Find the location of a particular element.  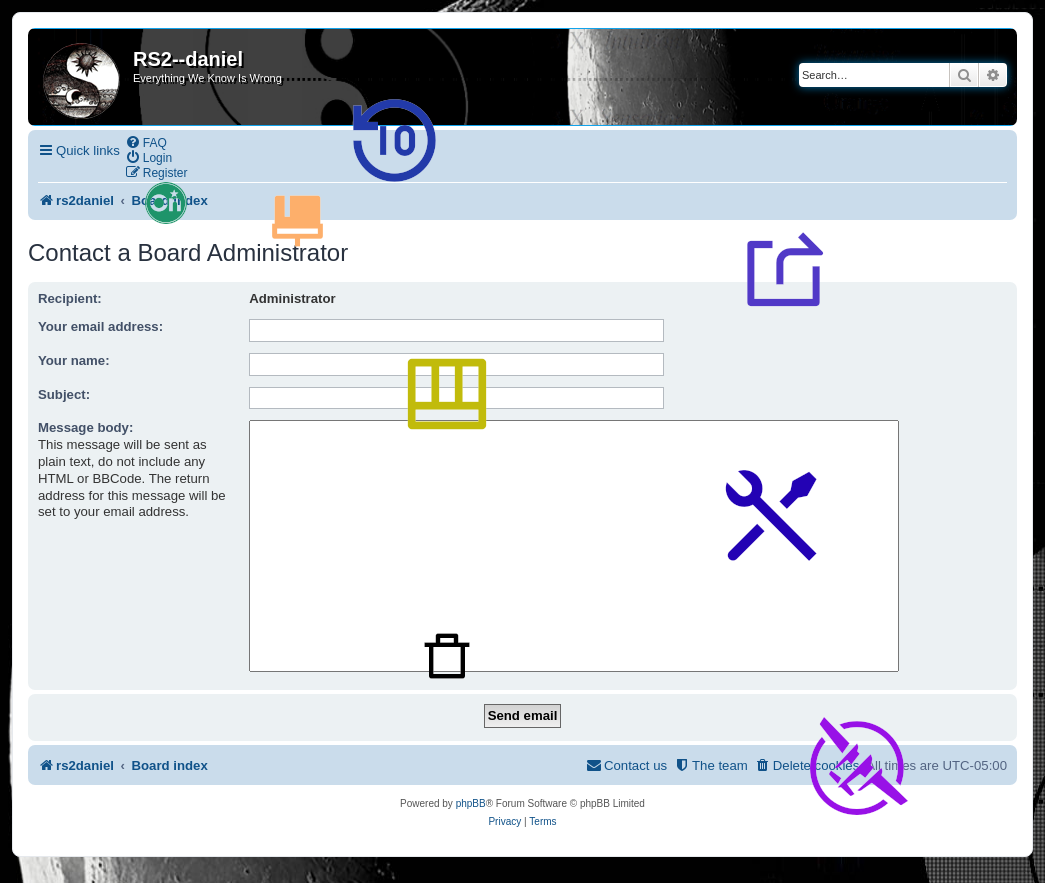

share content to another app or platform is located at coordinates (783, 273).